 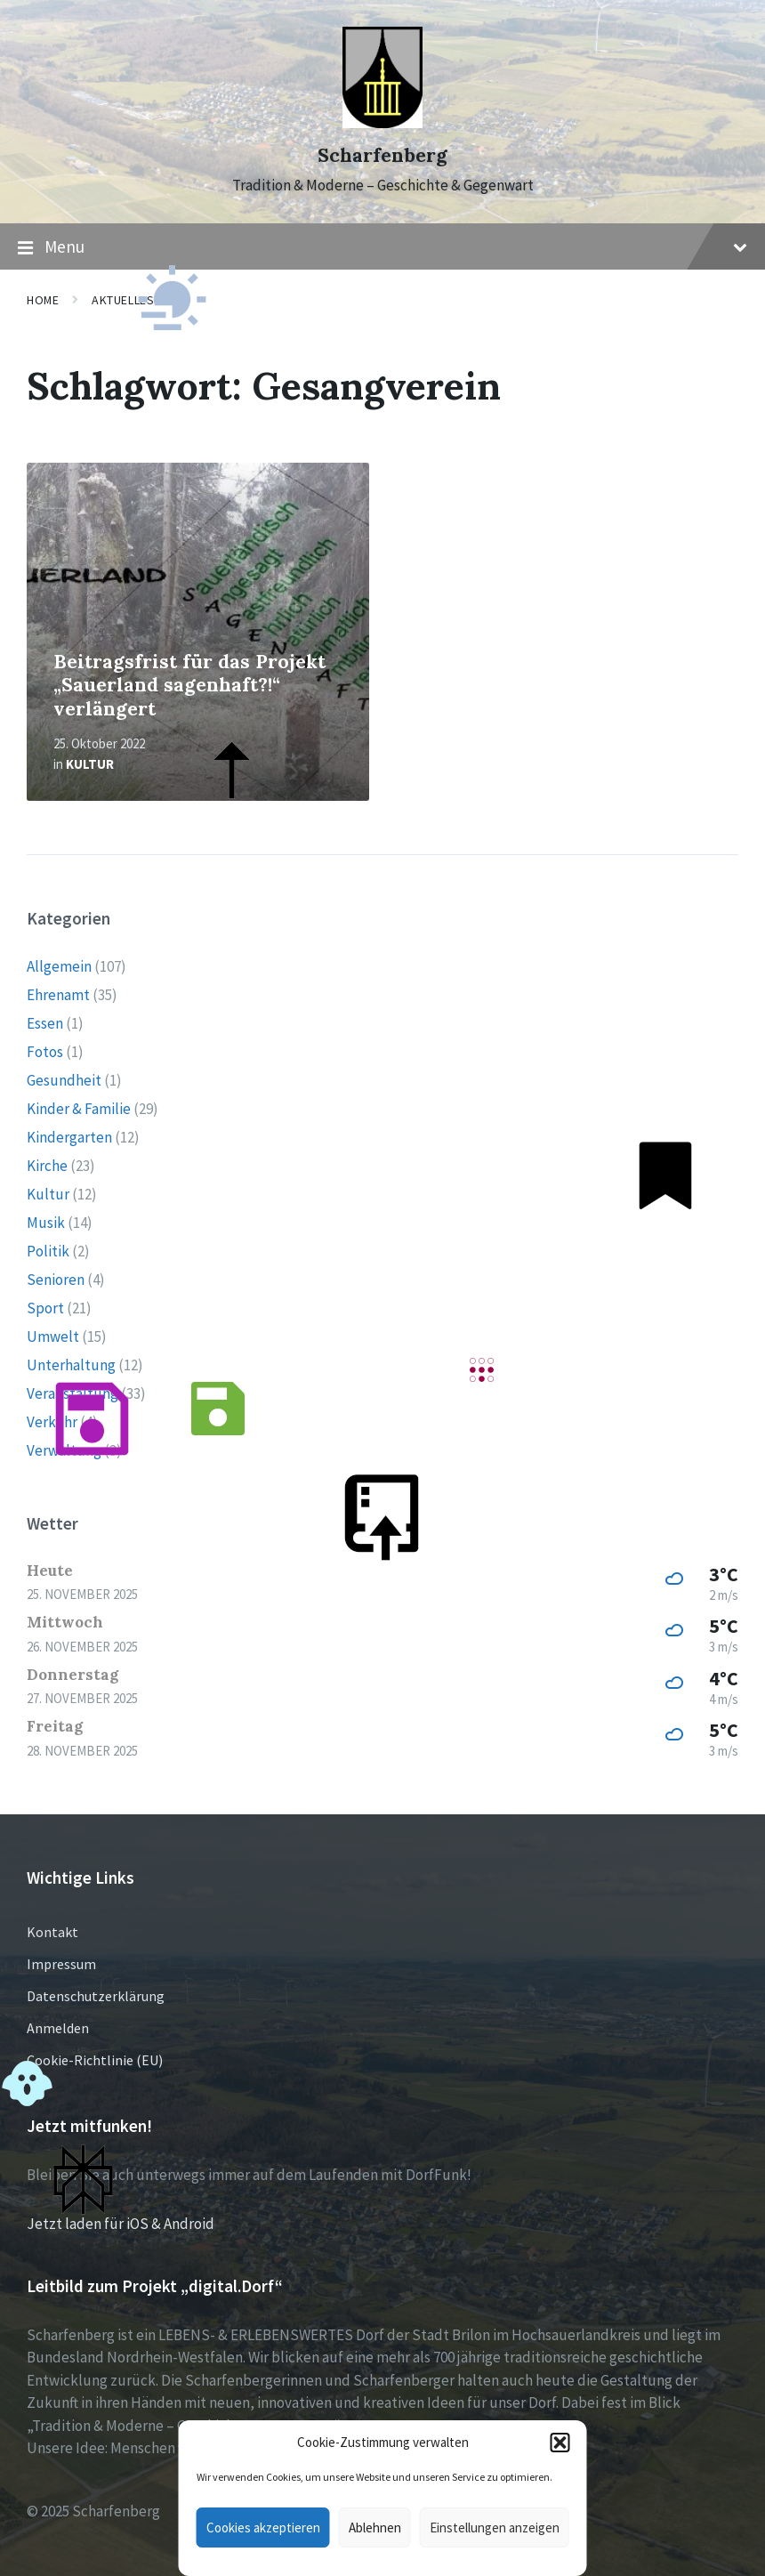 What do you see at coordinates (172, 299) in the screenshot?
I see `indicates foggy or hazy weather conditions` at bounding box center [172, 299].